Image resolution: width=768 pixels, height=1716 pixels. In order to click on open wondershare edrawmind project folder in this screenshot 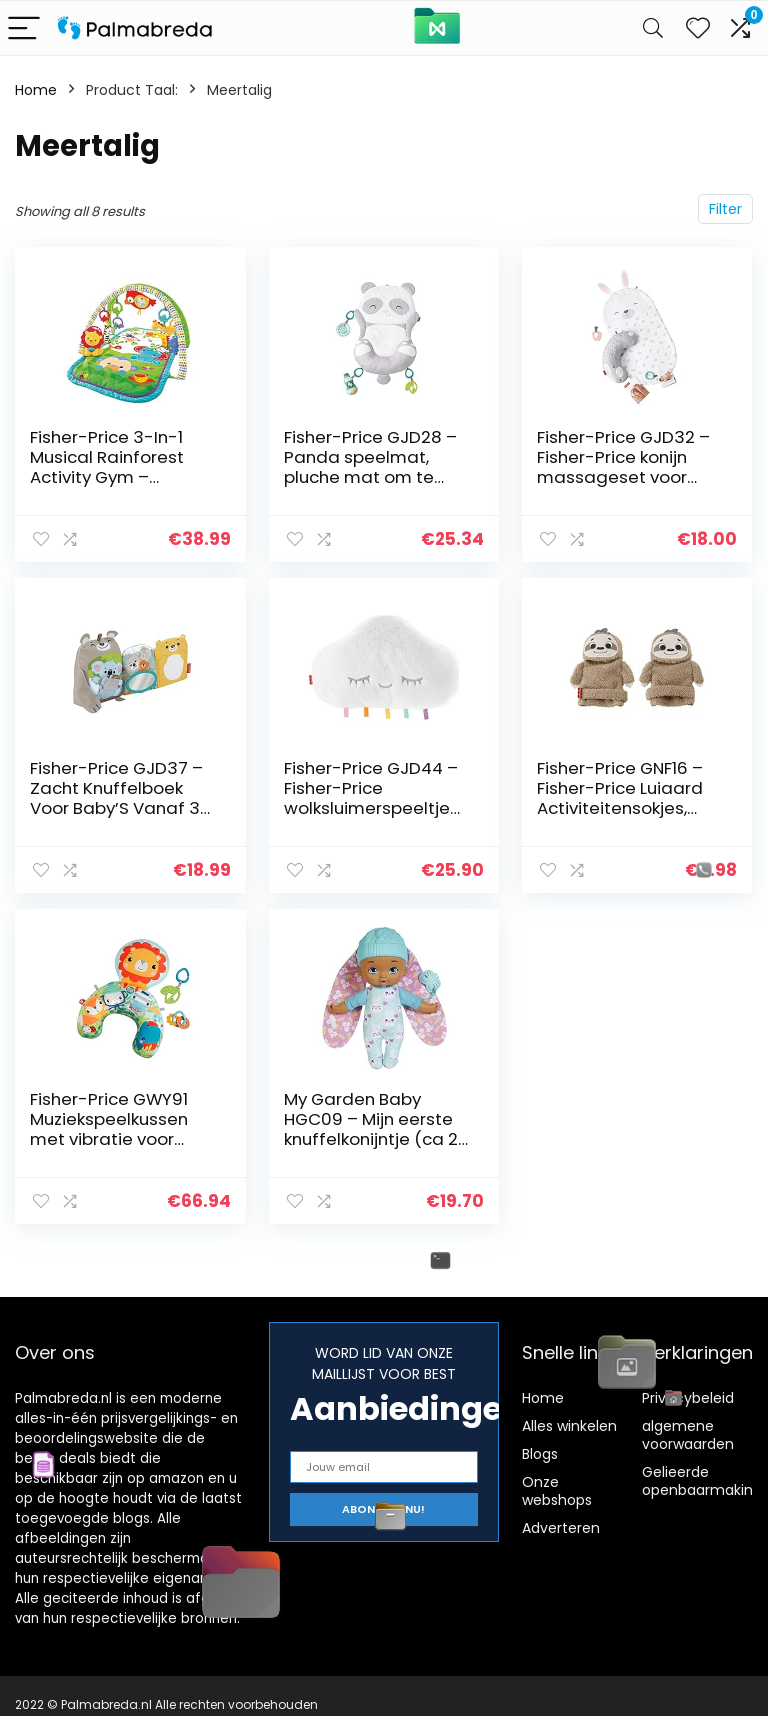, I will do `click(437, 27)`.